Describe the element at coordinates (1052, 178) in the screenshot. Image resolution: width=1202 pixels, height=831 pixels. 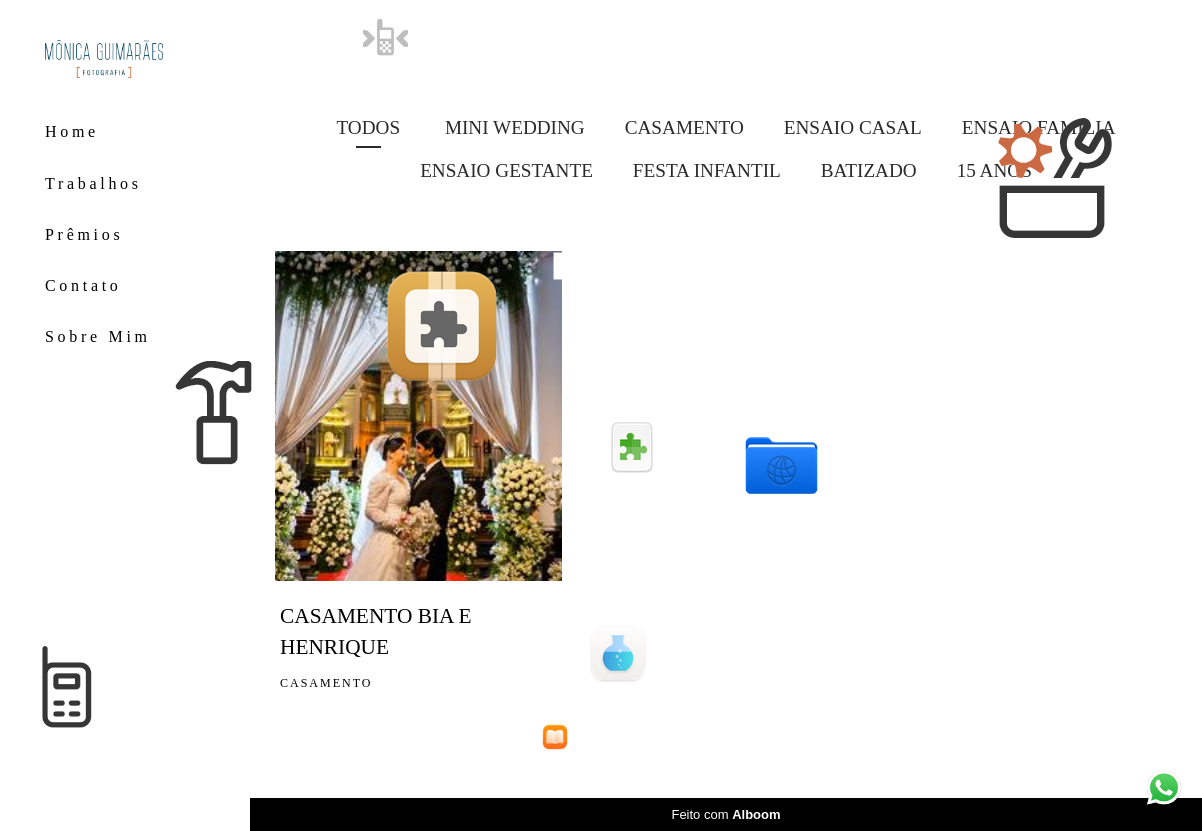
I see `access additional system preferences` at that location.